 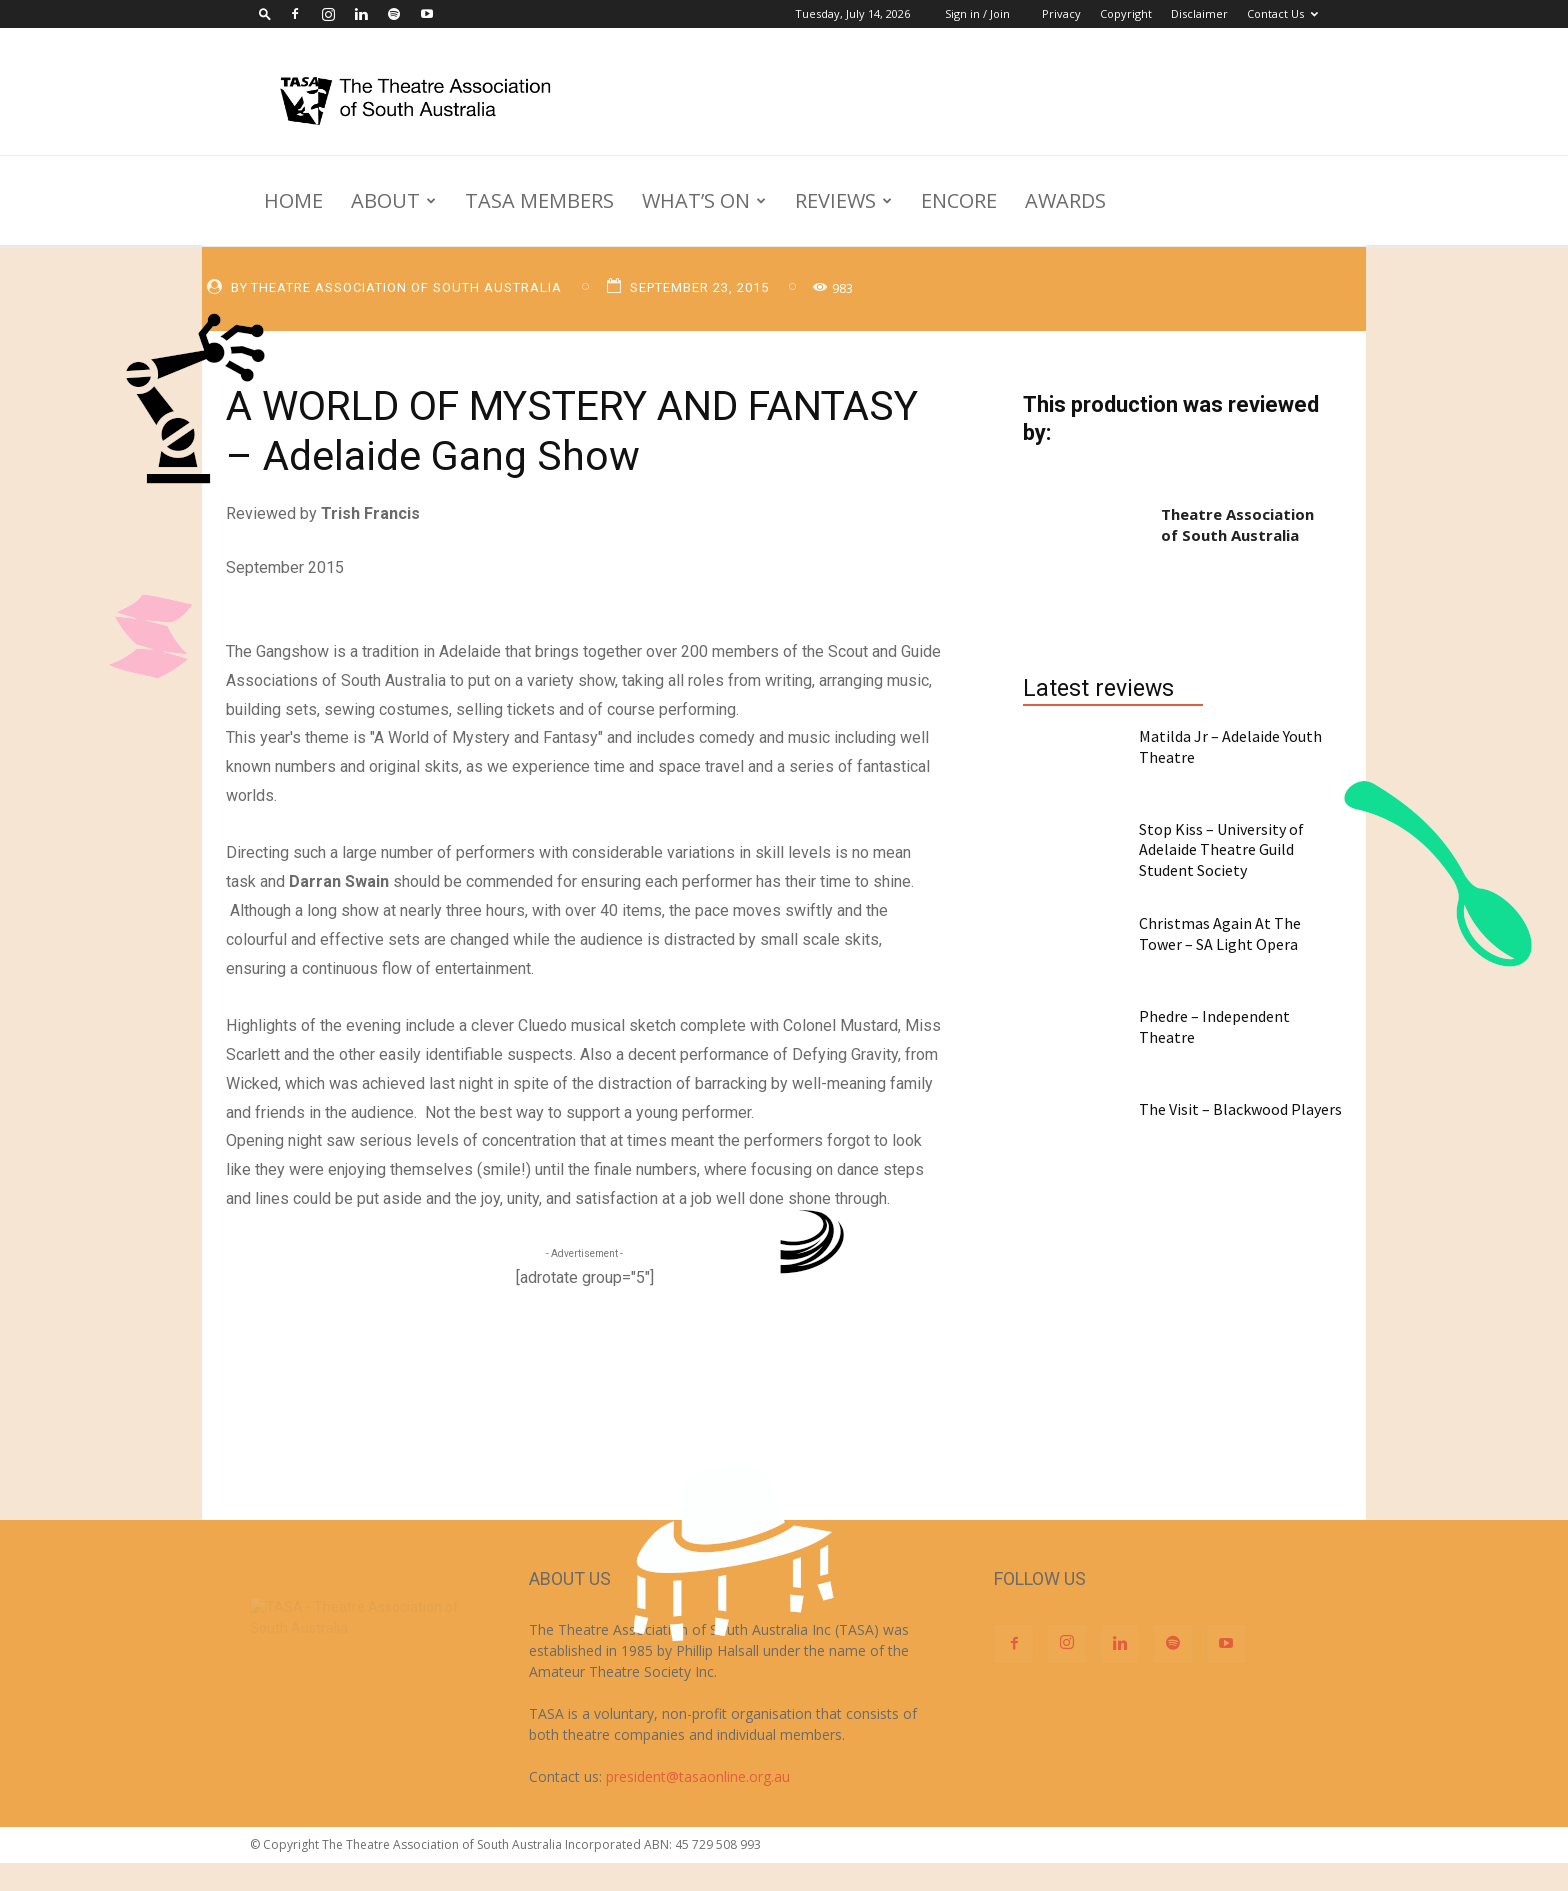 I want to click on access robotic or automation controls, so click(x=188, y=394).